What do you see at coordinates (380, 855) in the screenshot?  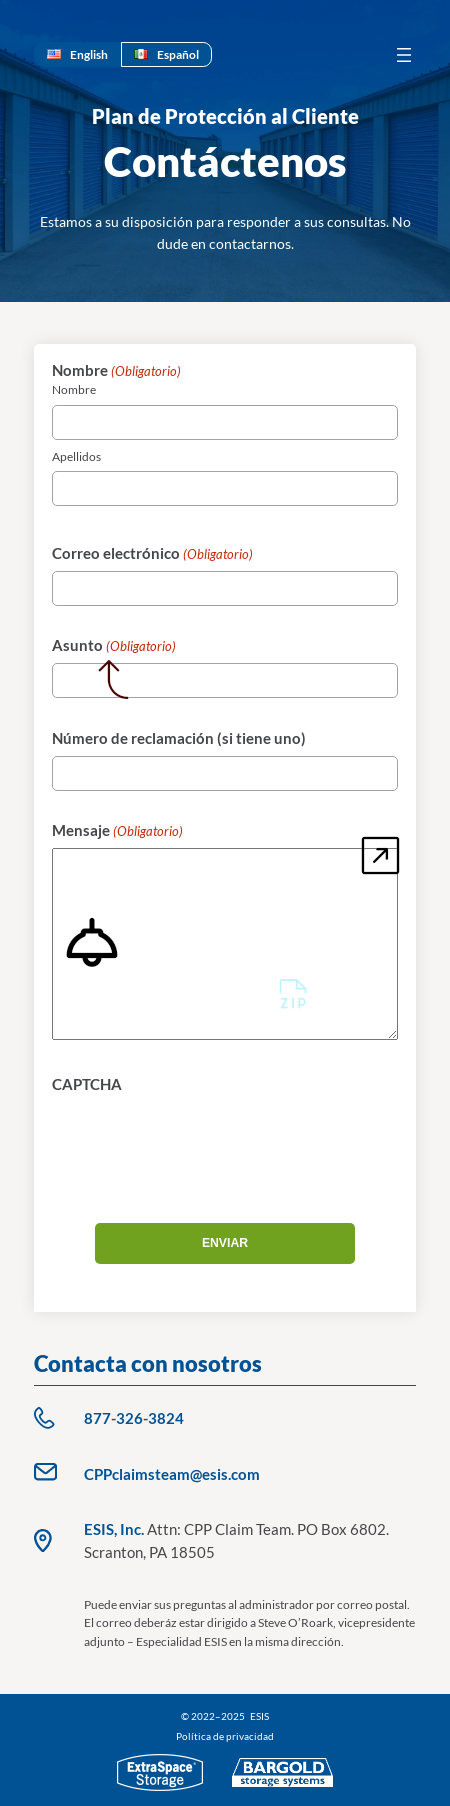 I see `open link in new window` at bounding box center [380, 855].